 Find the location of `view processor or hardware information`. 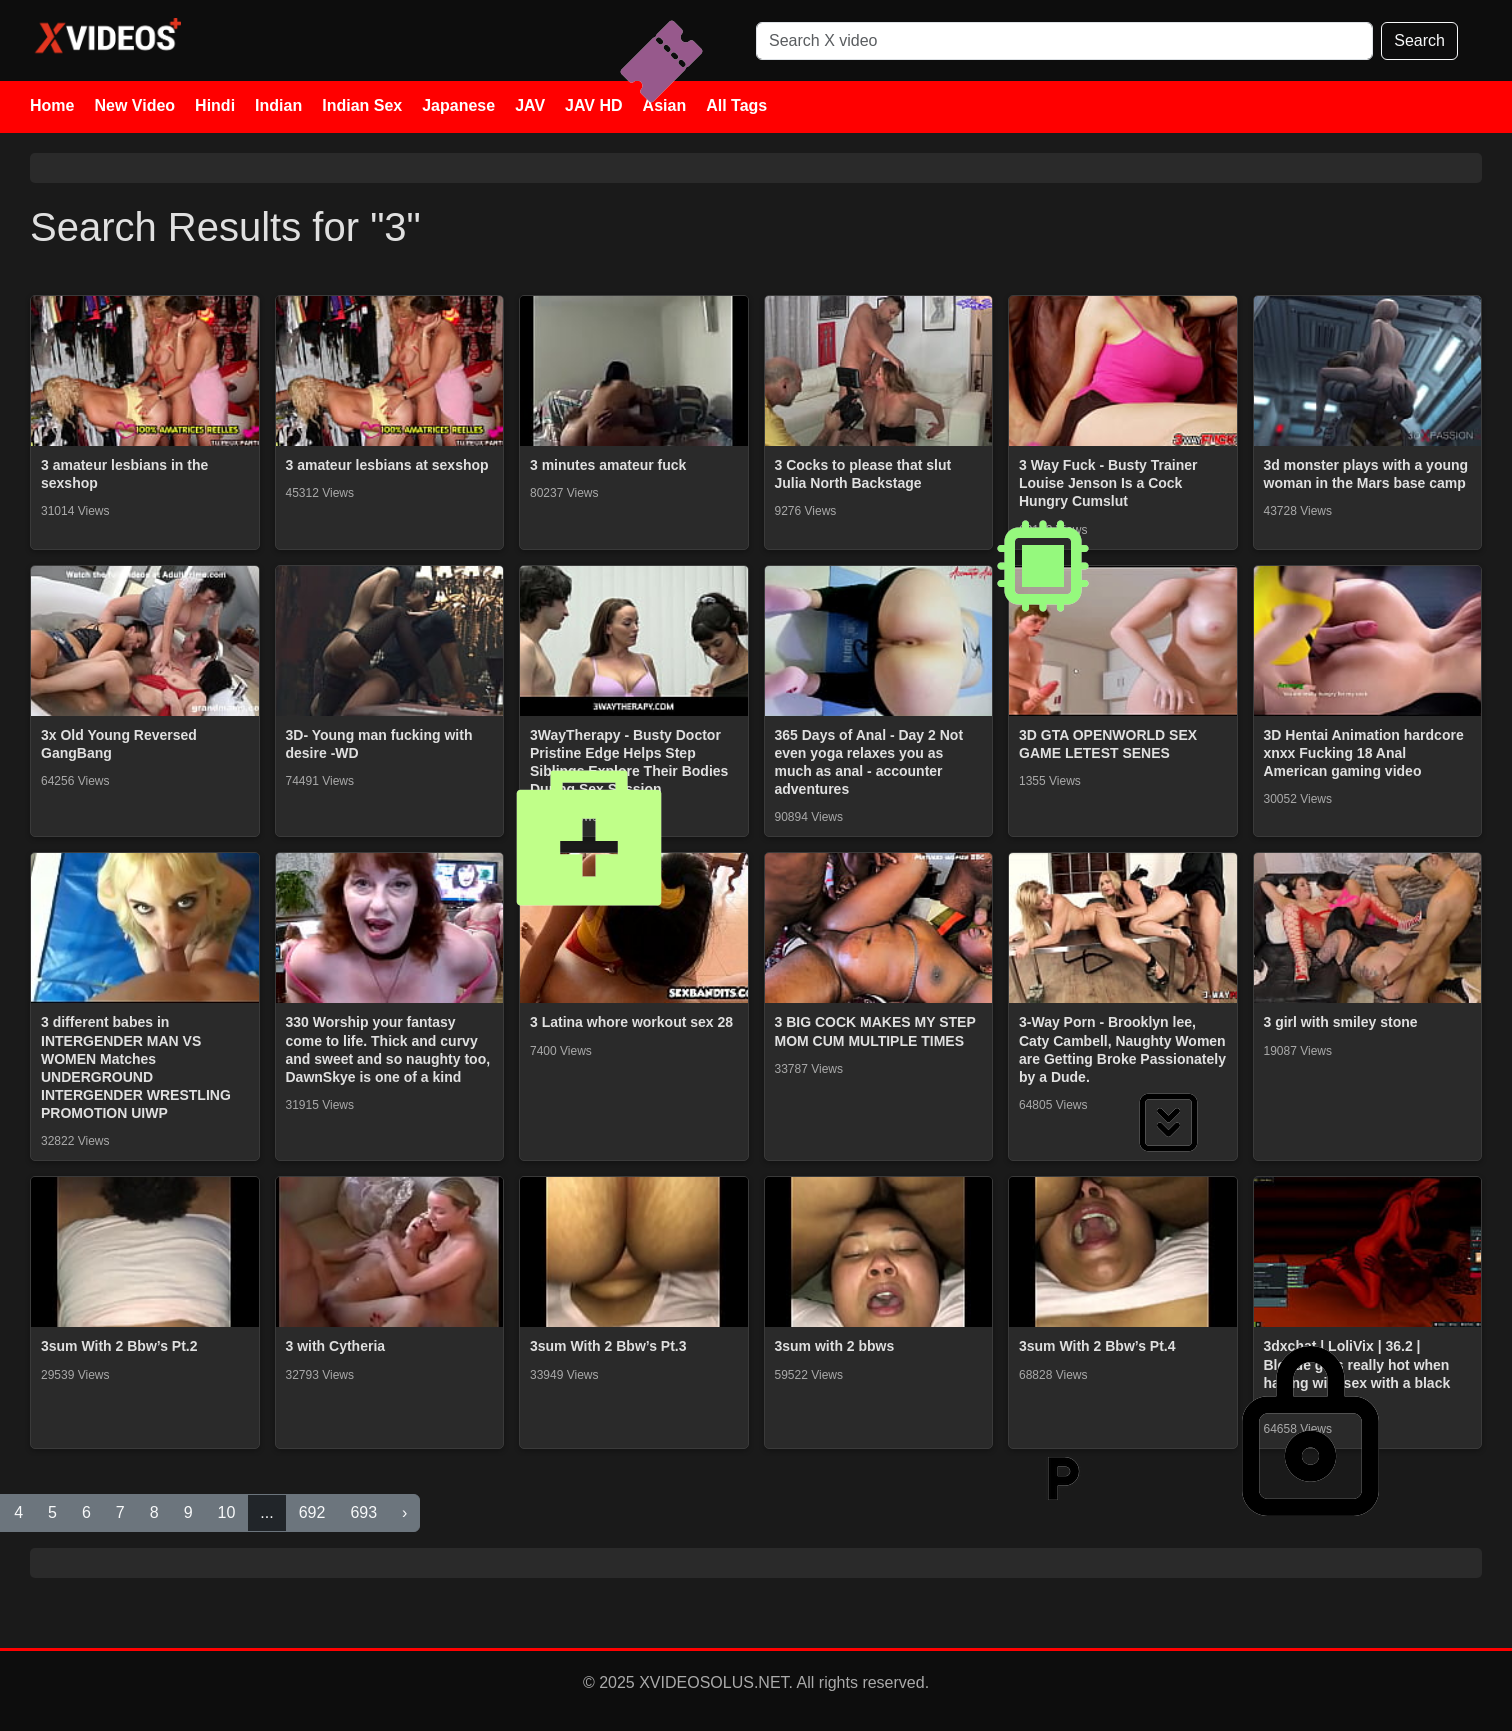

view processor or hardware information is located at coordinates (1043, 566).